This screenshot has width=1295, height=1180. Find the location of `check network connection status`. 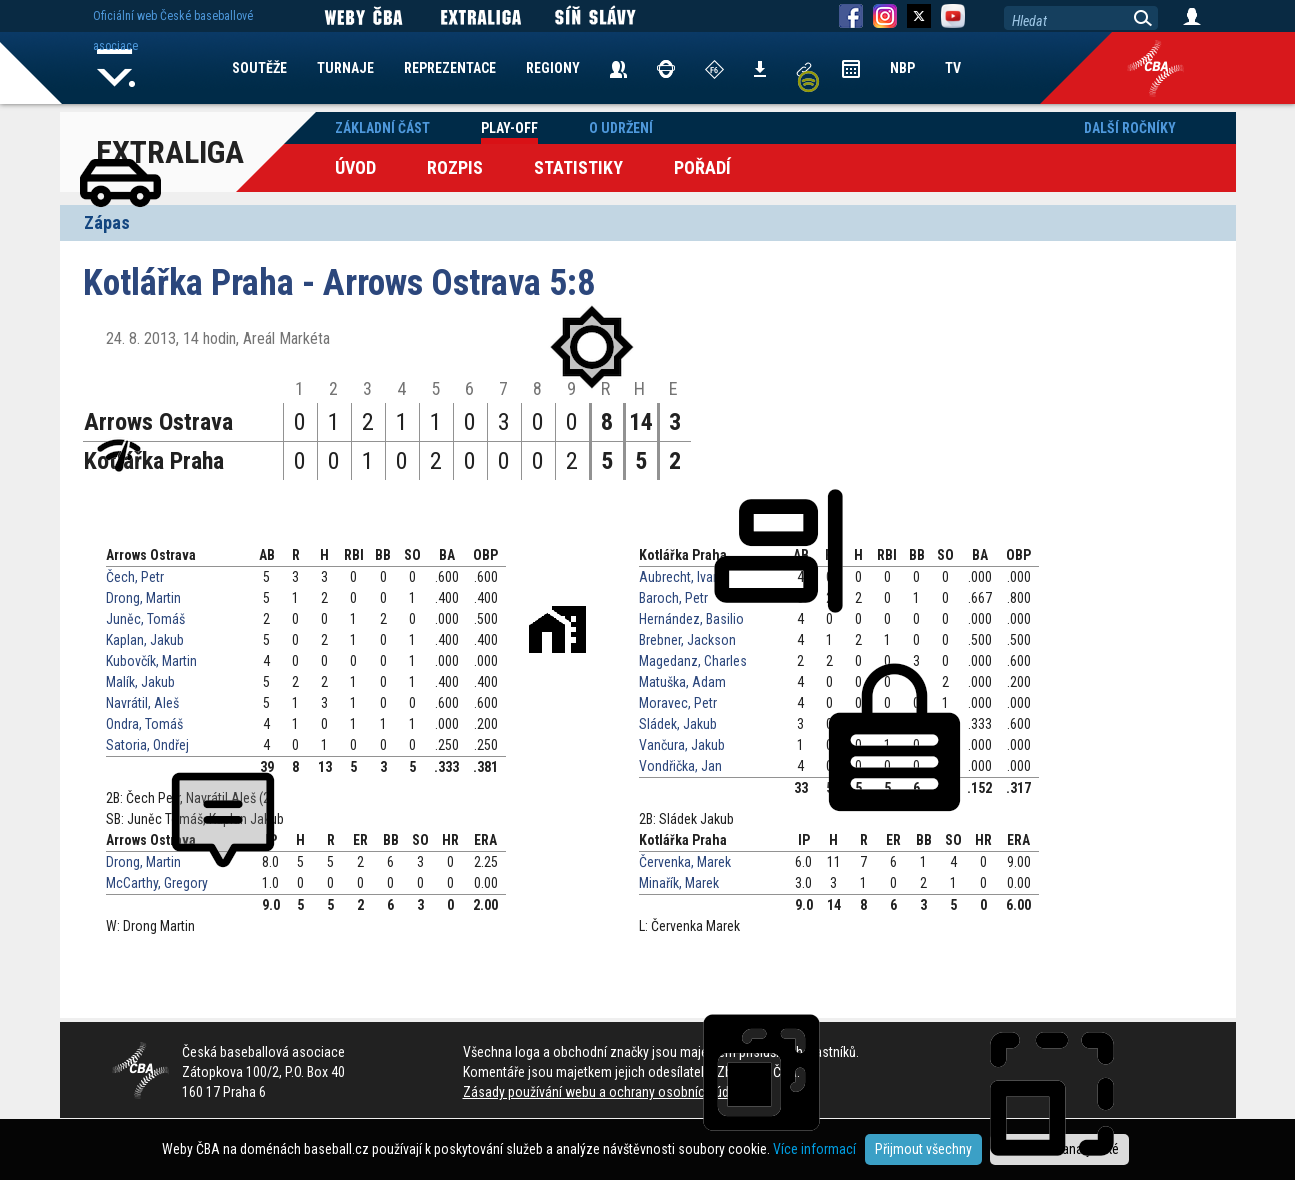

check network connection status is located at coordinates (119, 455).